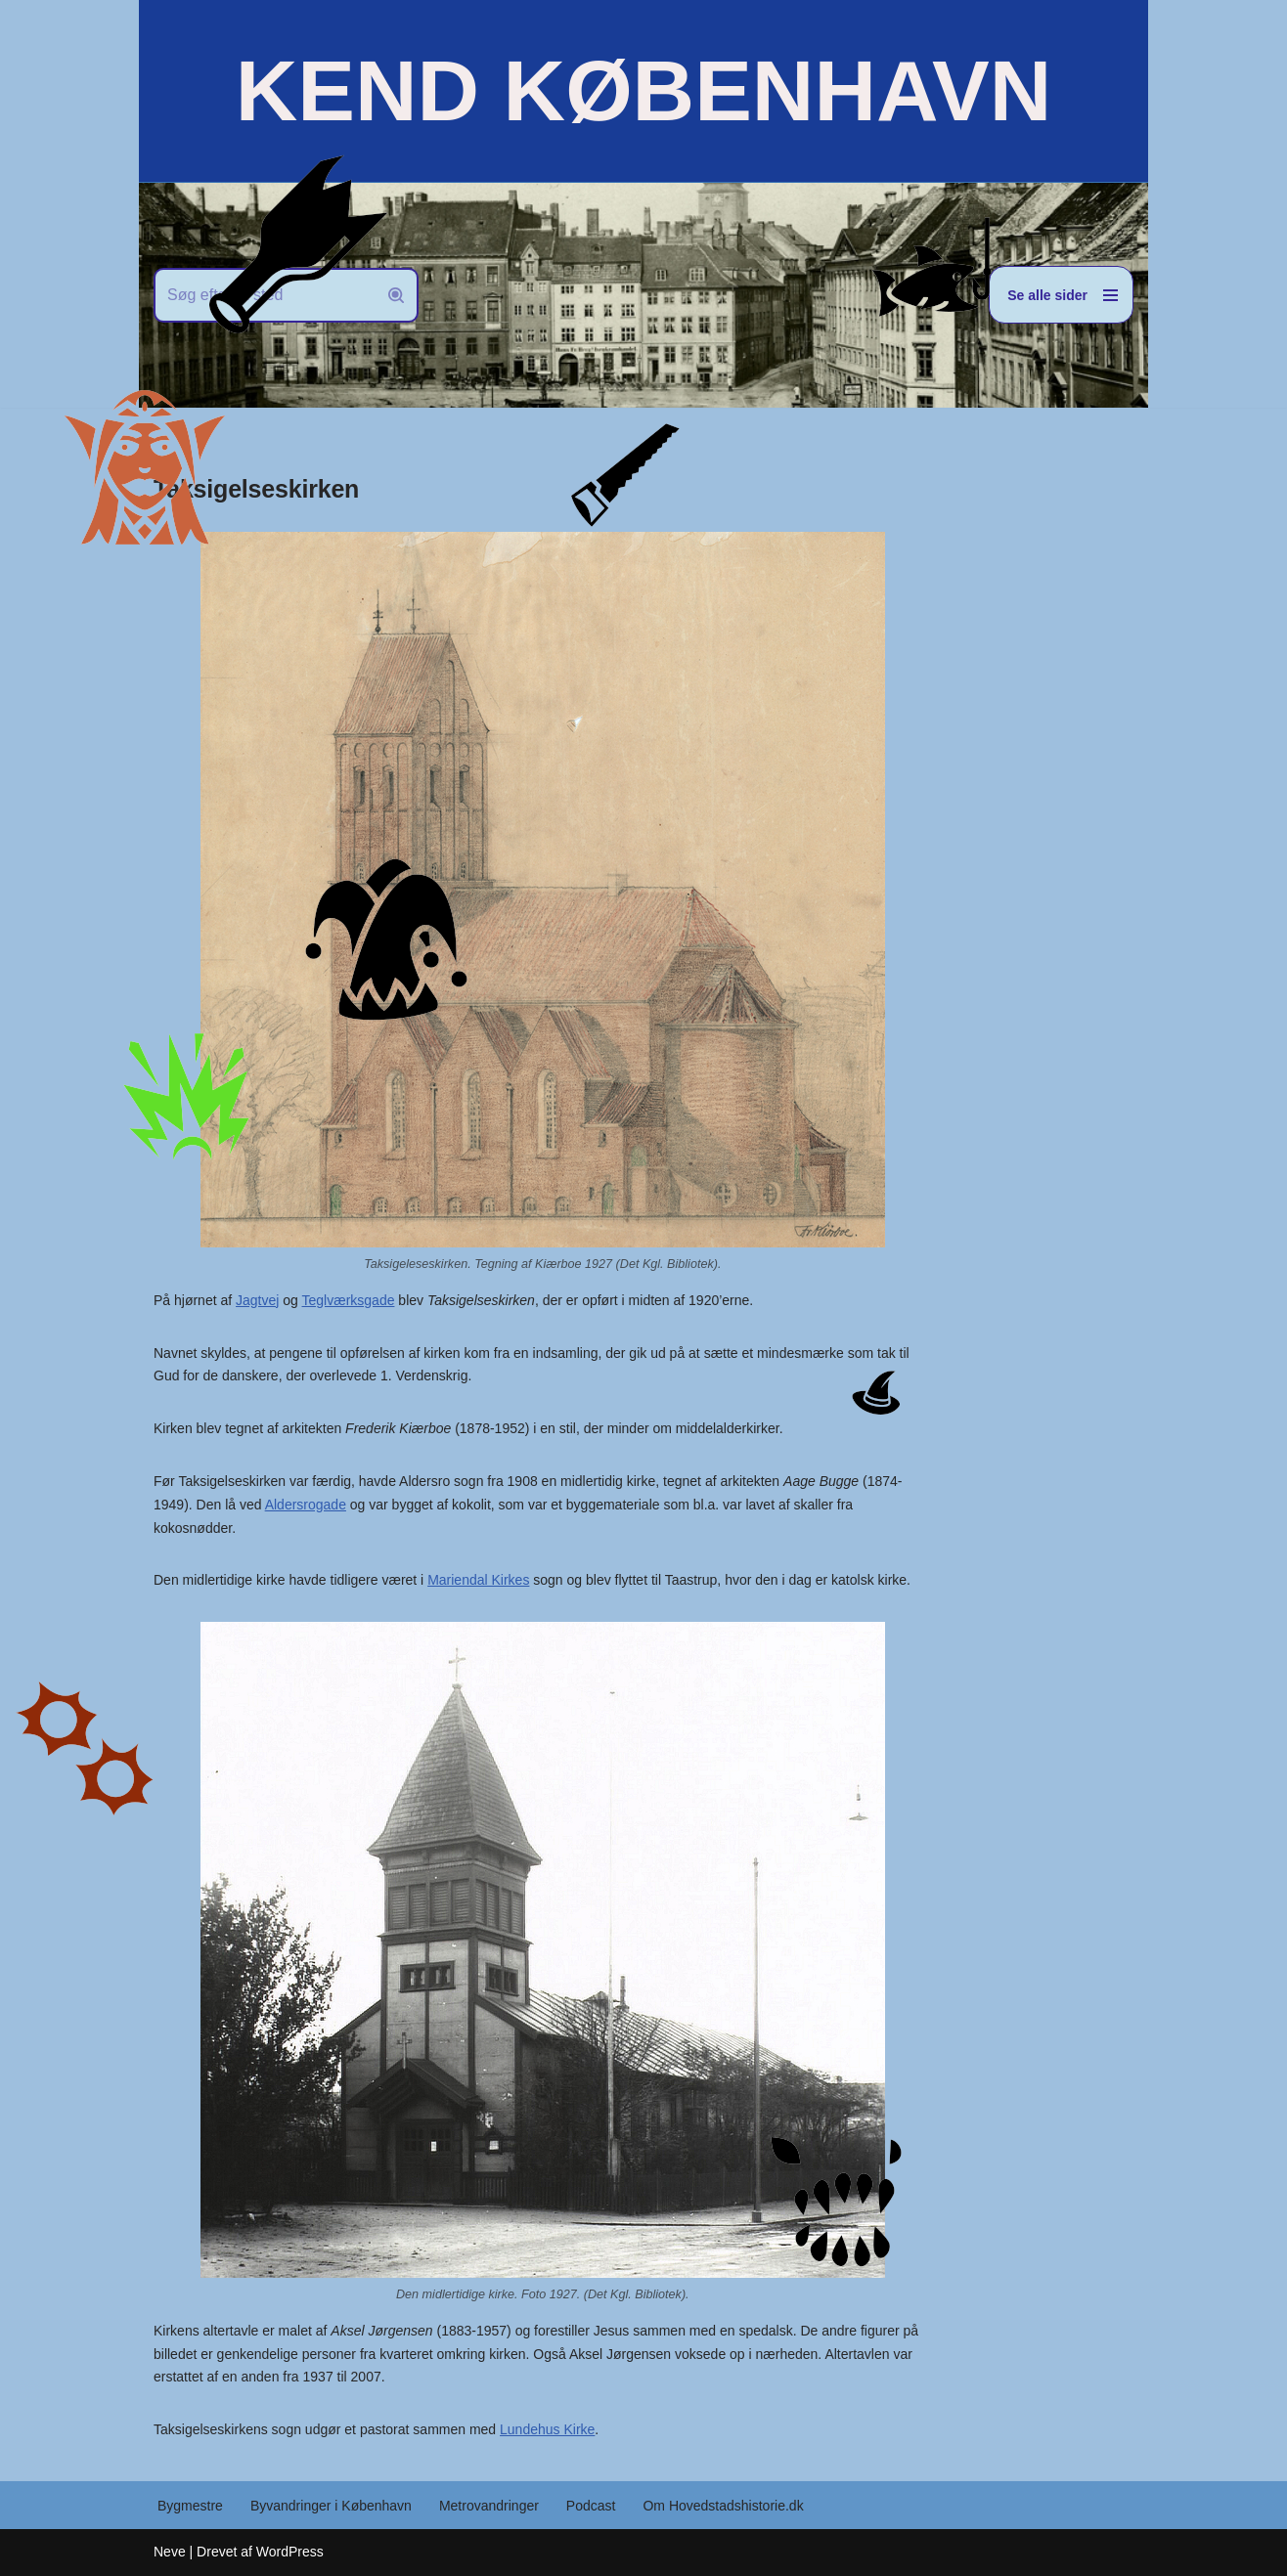 The height and width of the screenshot is (2576, 1287). What do you see at coordinates (875, 1392) in the screenshot?
I see `select wizard or mage character class` at bounding box center [875, 1392].